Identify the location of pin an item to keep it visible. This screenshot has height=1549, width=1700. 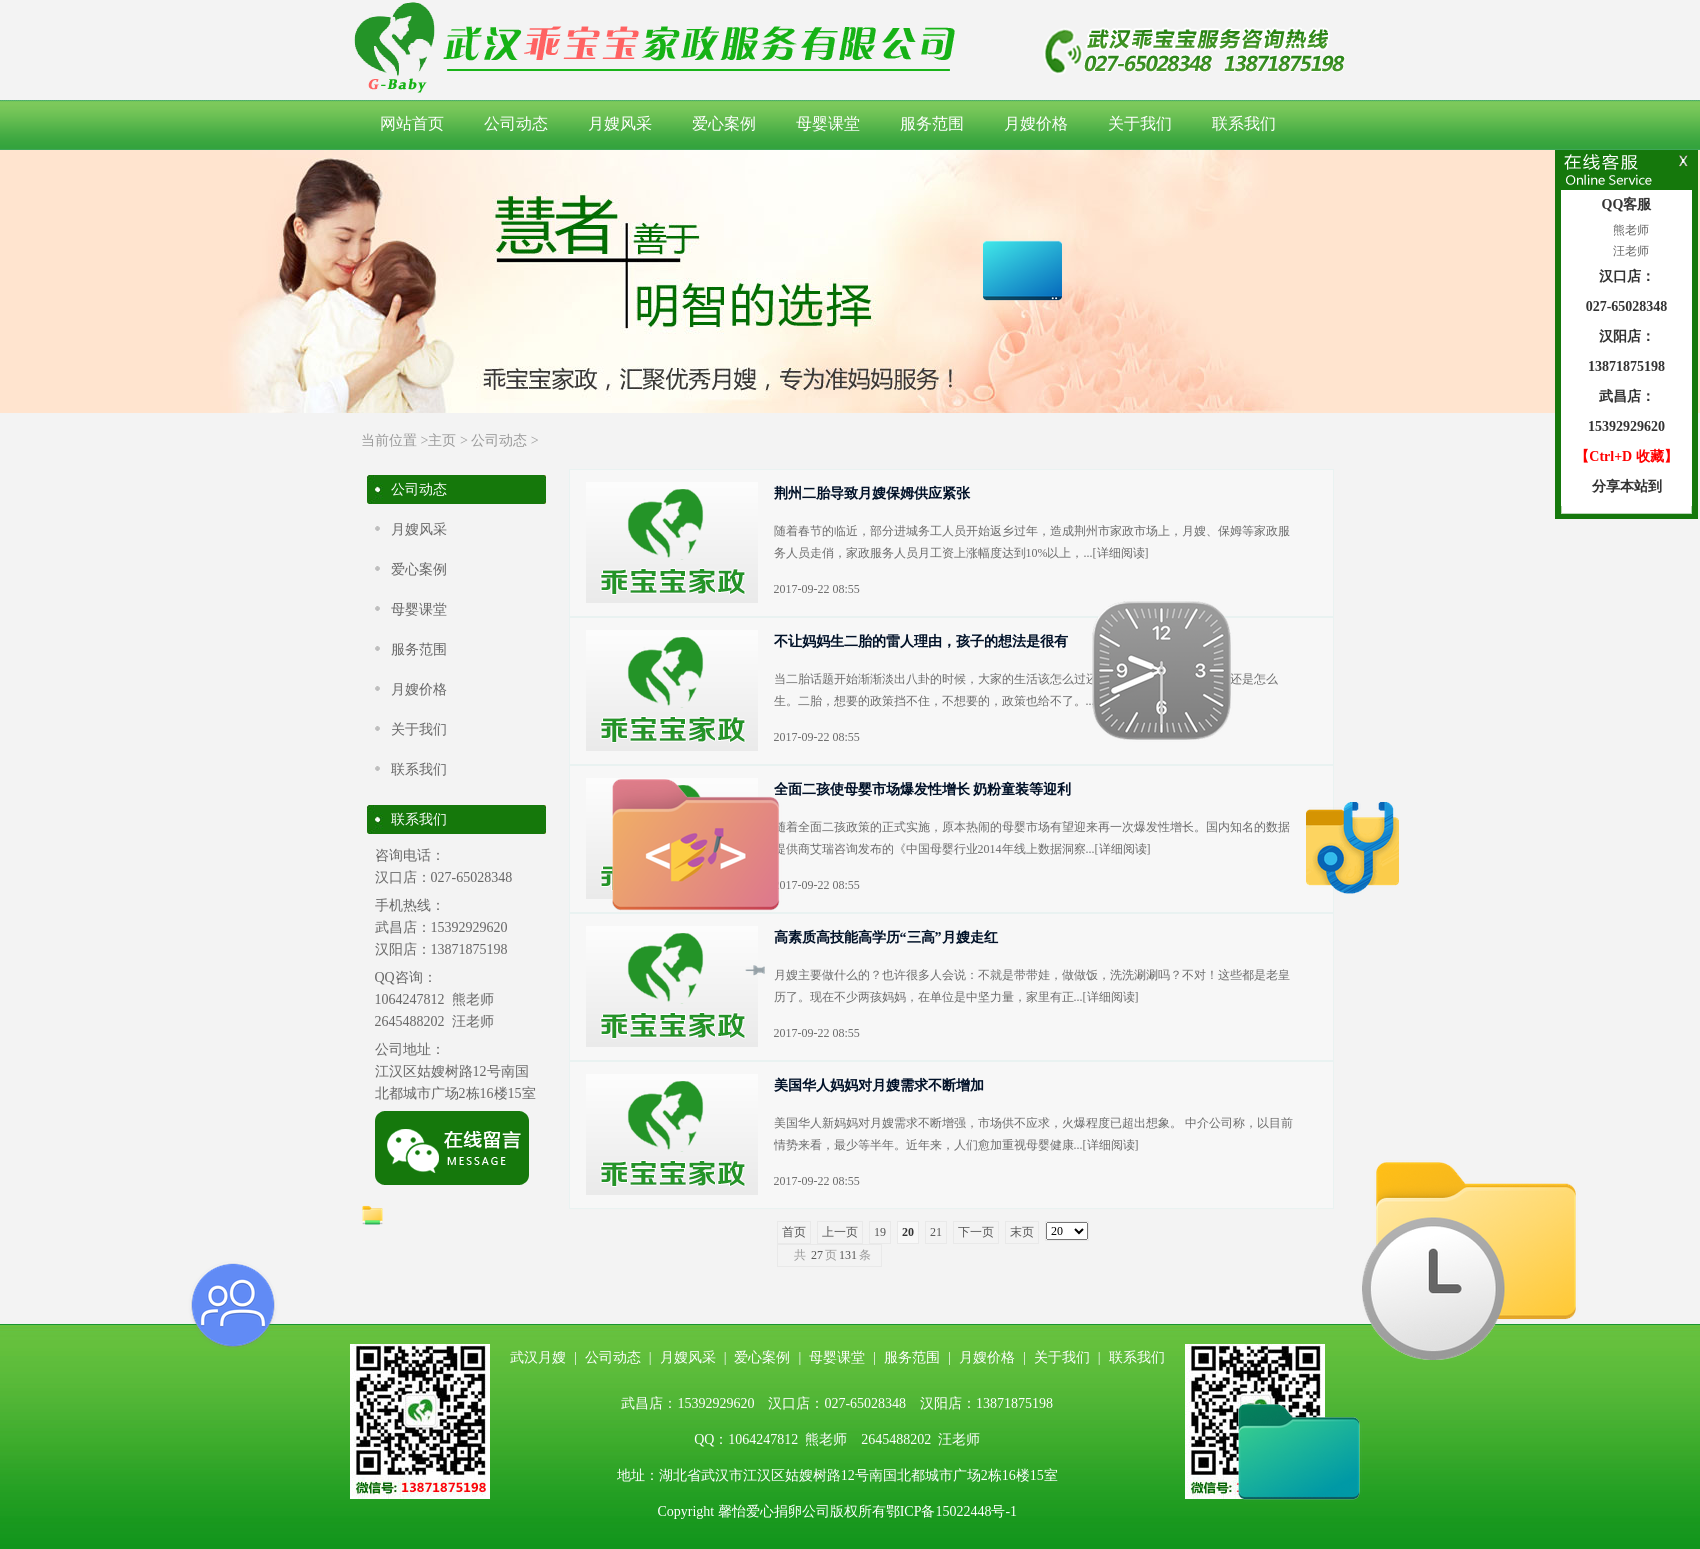
(755, 971).